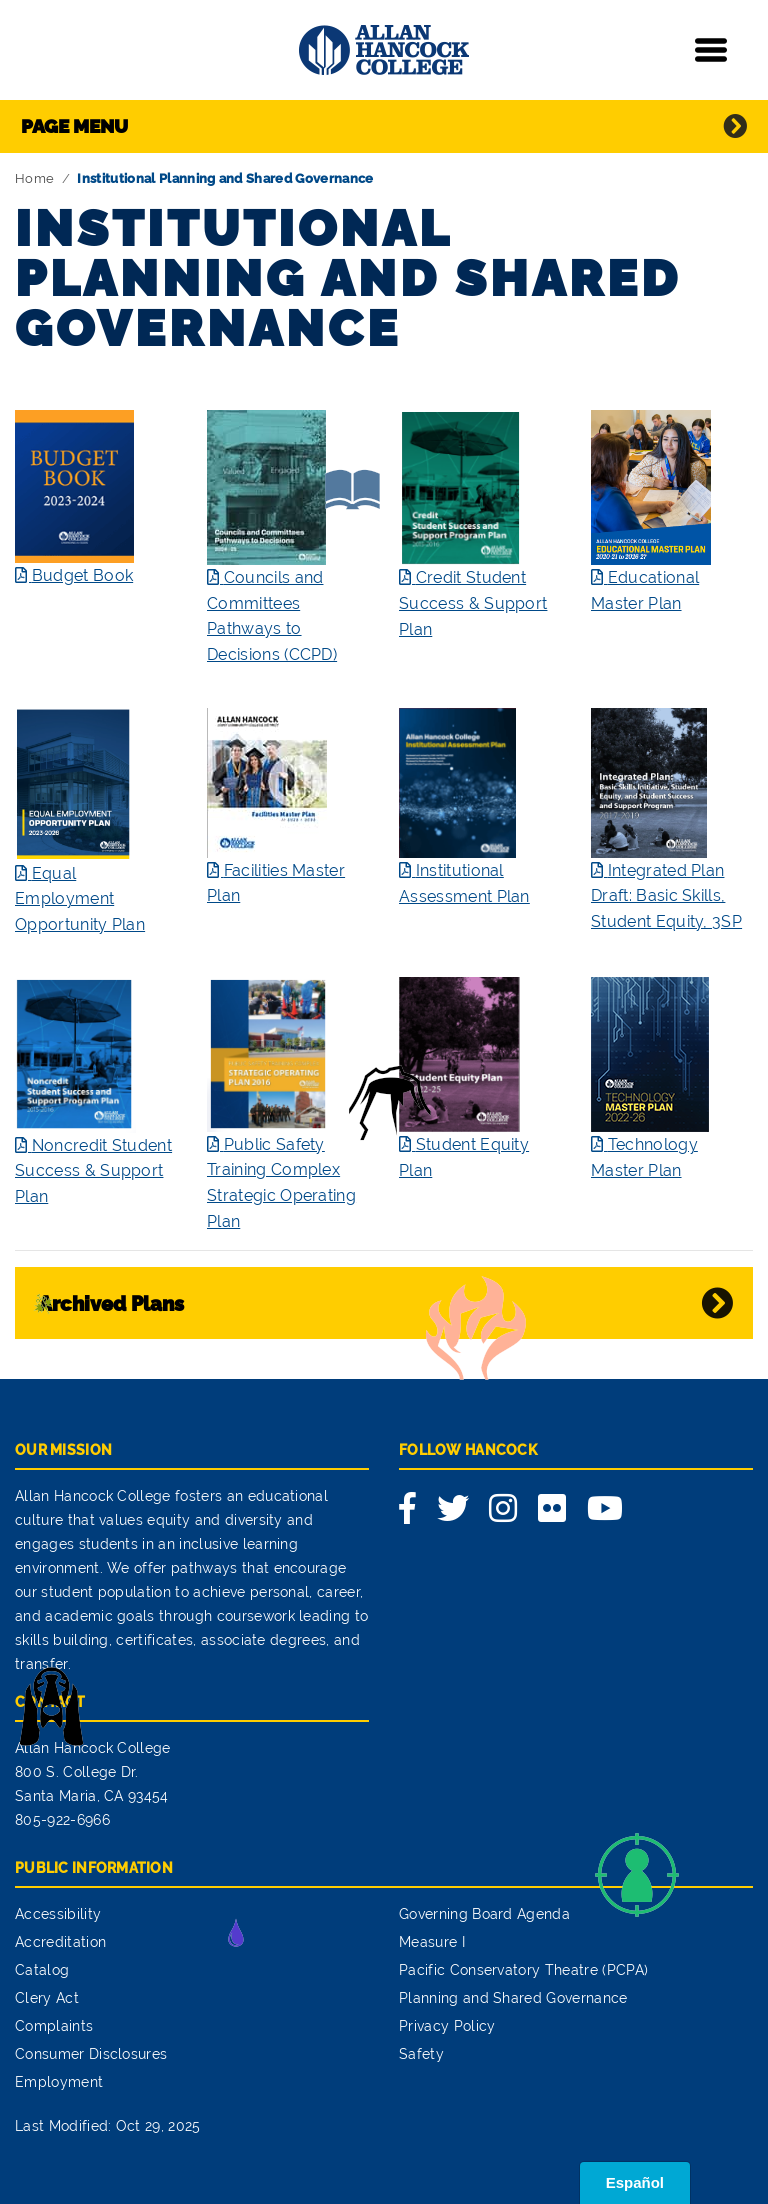  Describe the element at coordinates (352, 489) in the screenshot. I see `open the reading or library section` at that location.